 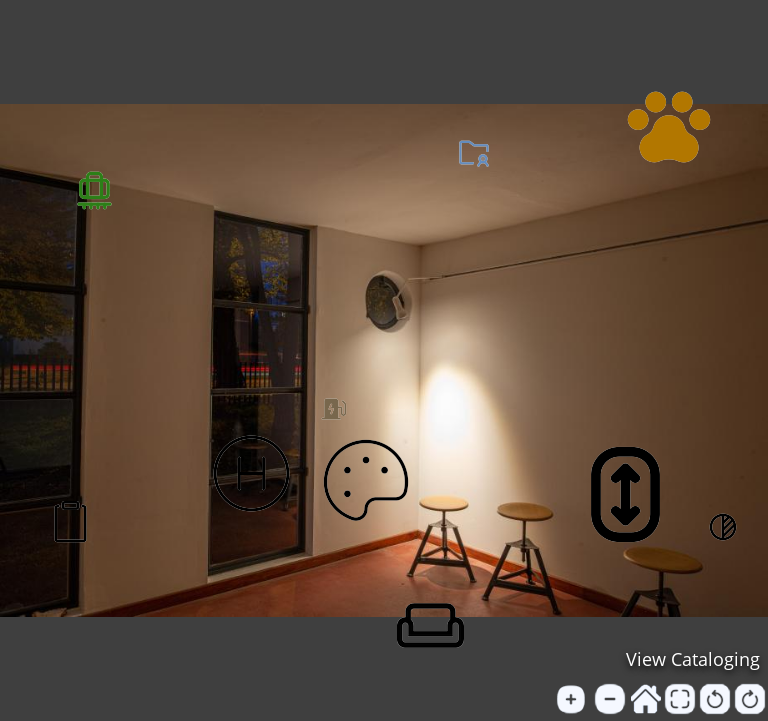 What do you see at coordinates (474, 152) in the screenshot?
I see `access user profile folder` at bounding box center [474, 152].